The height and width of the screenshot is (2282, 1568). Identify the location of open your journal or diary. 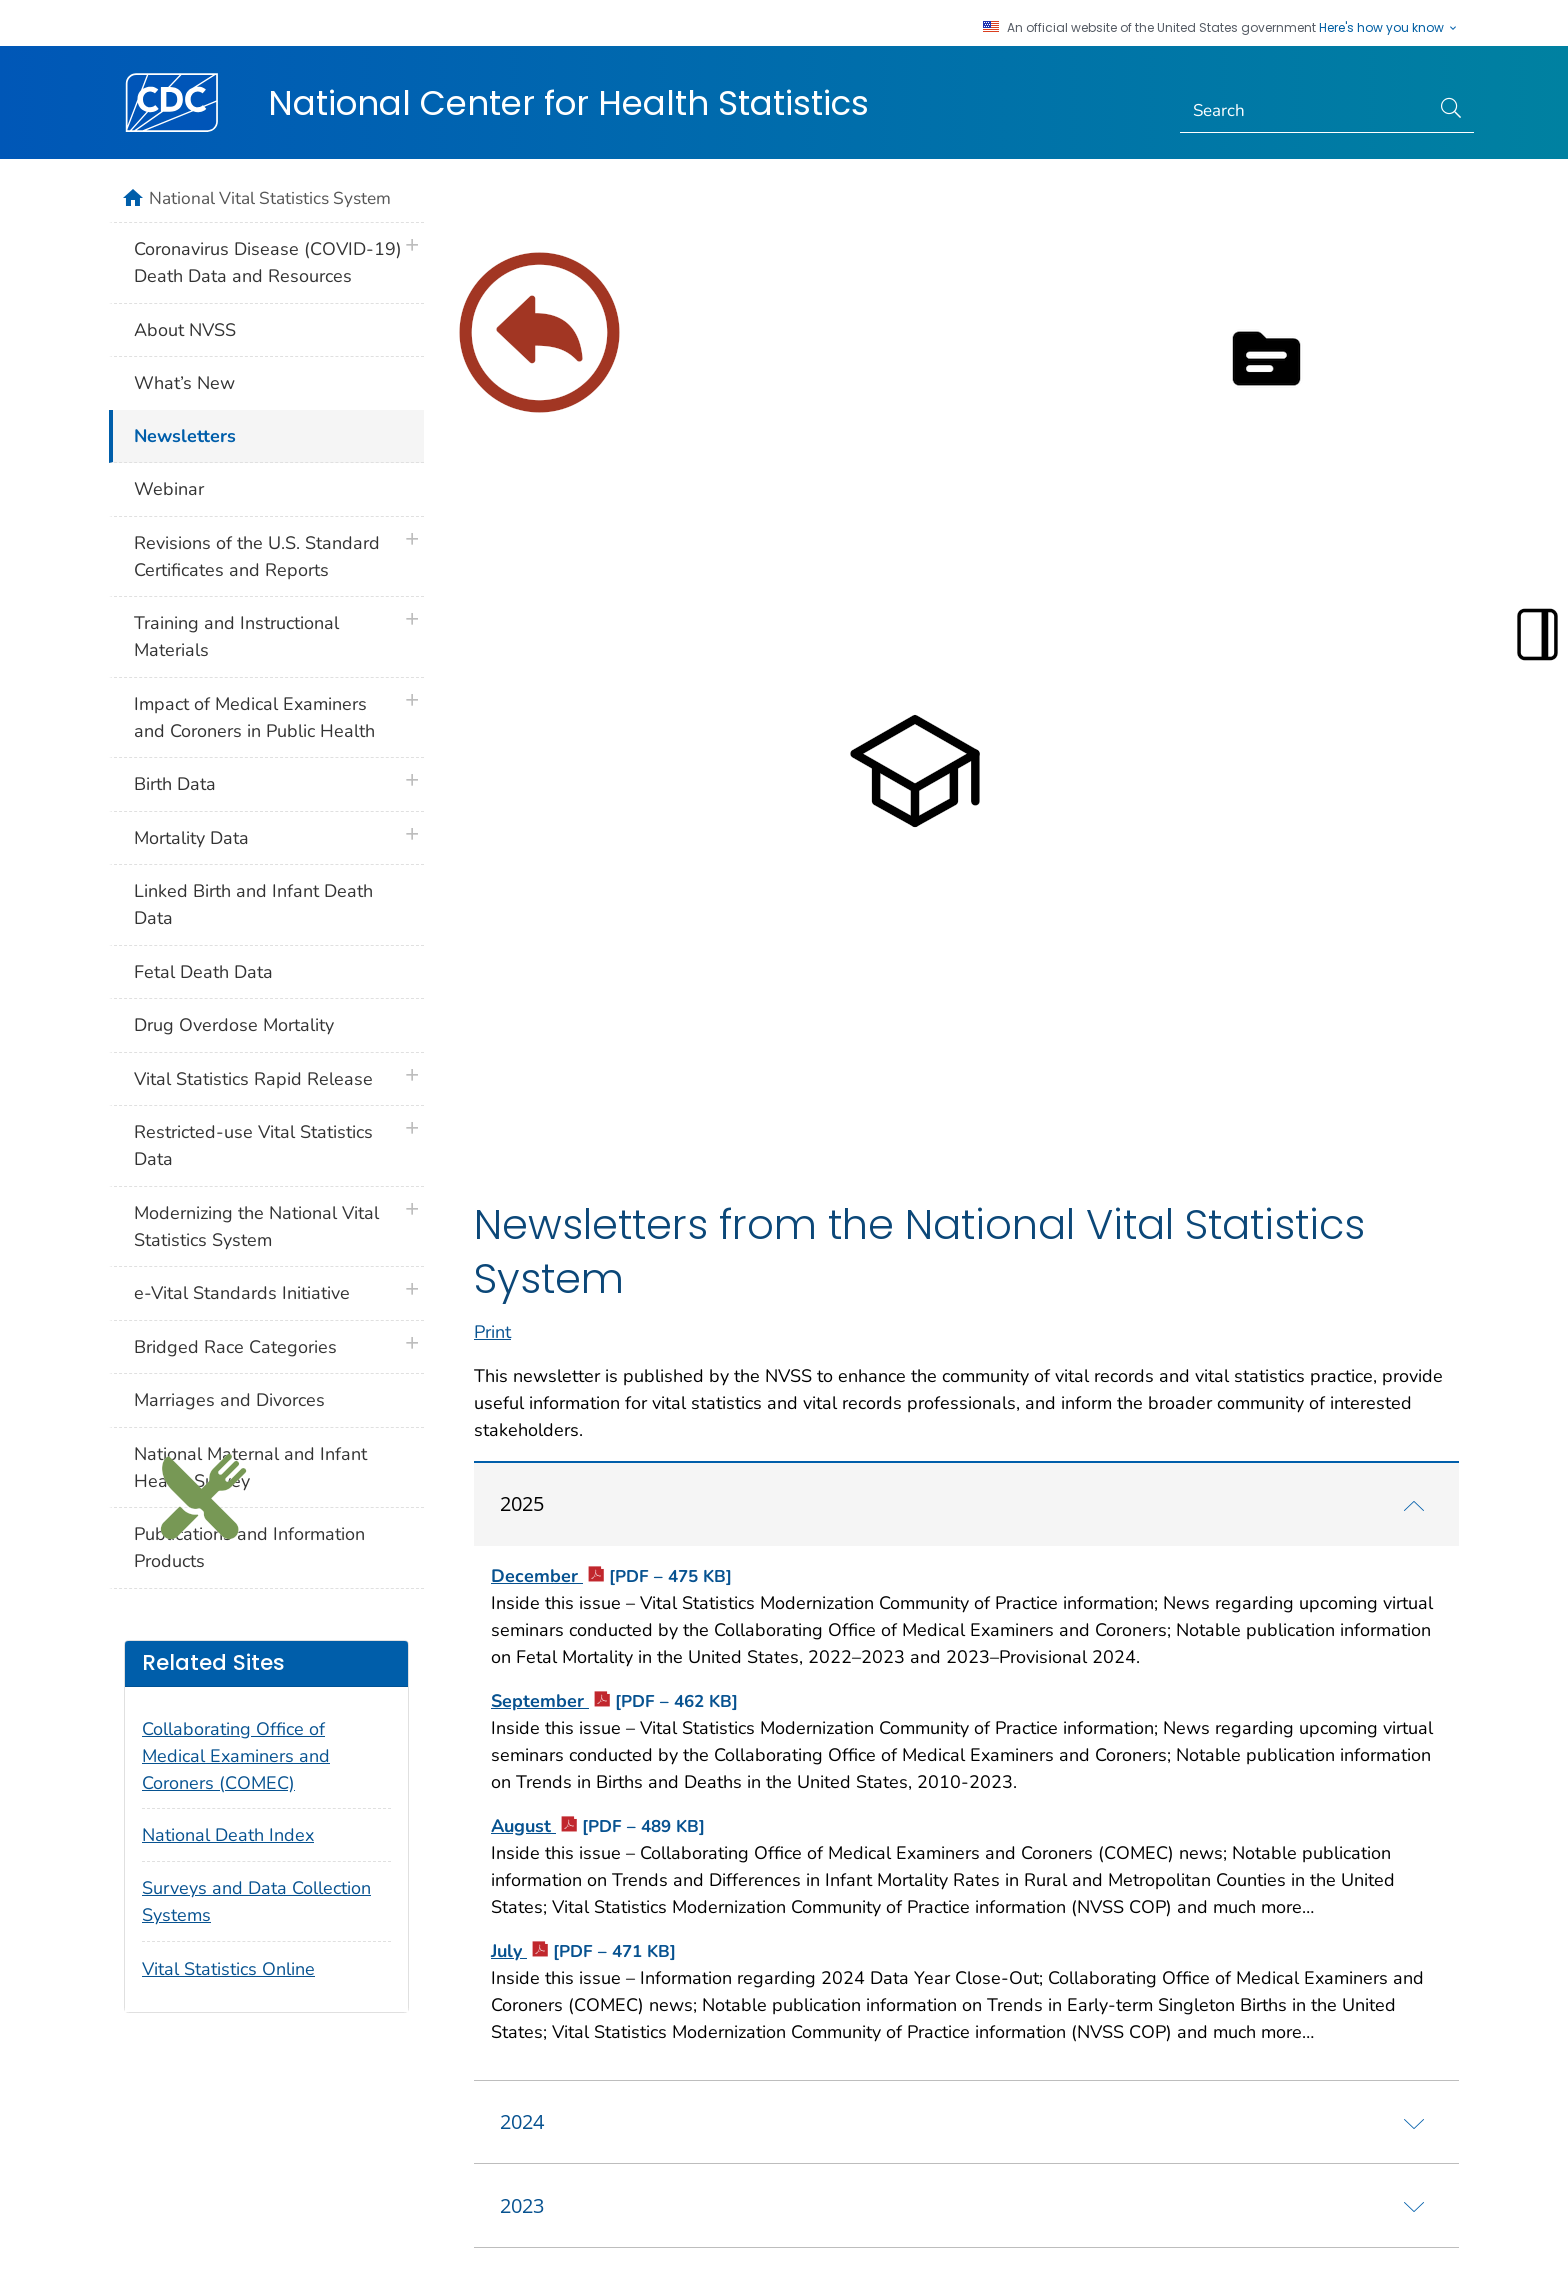
(1537, 634).